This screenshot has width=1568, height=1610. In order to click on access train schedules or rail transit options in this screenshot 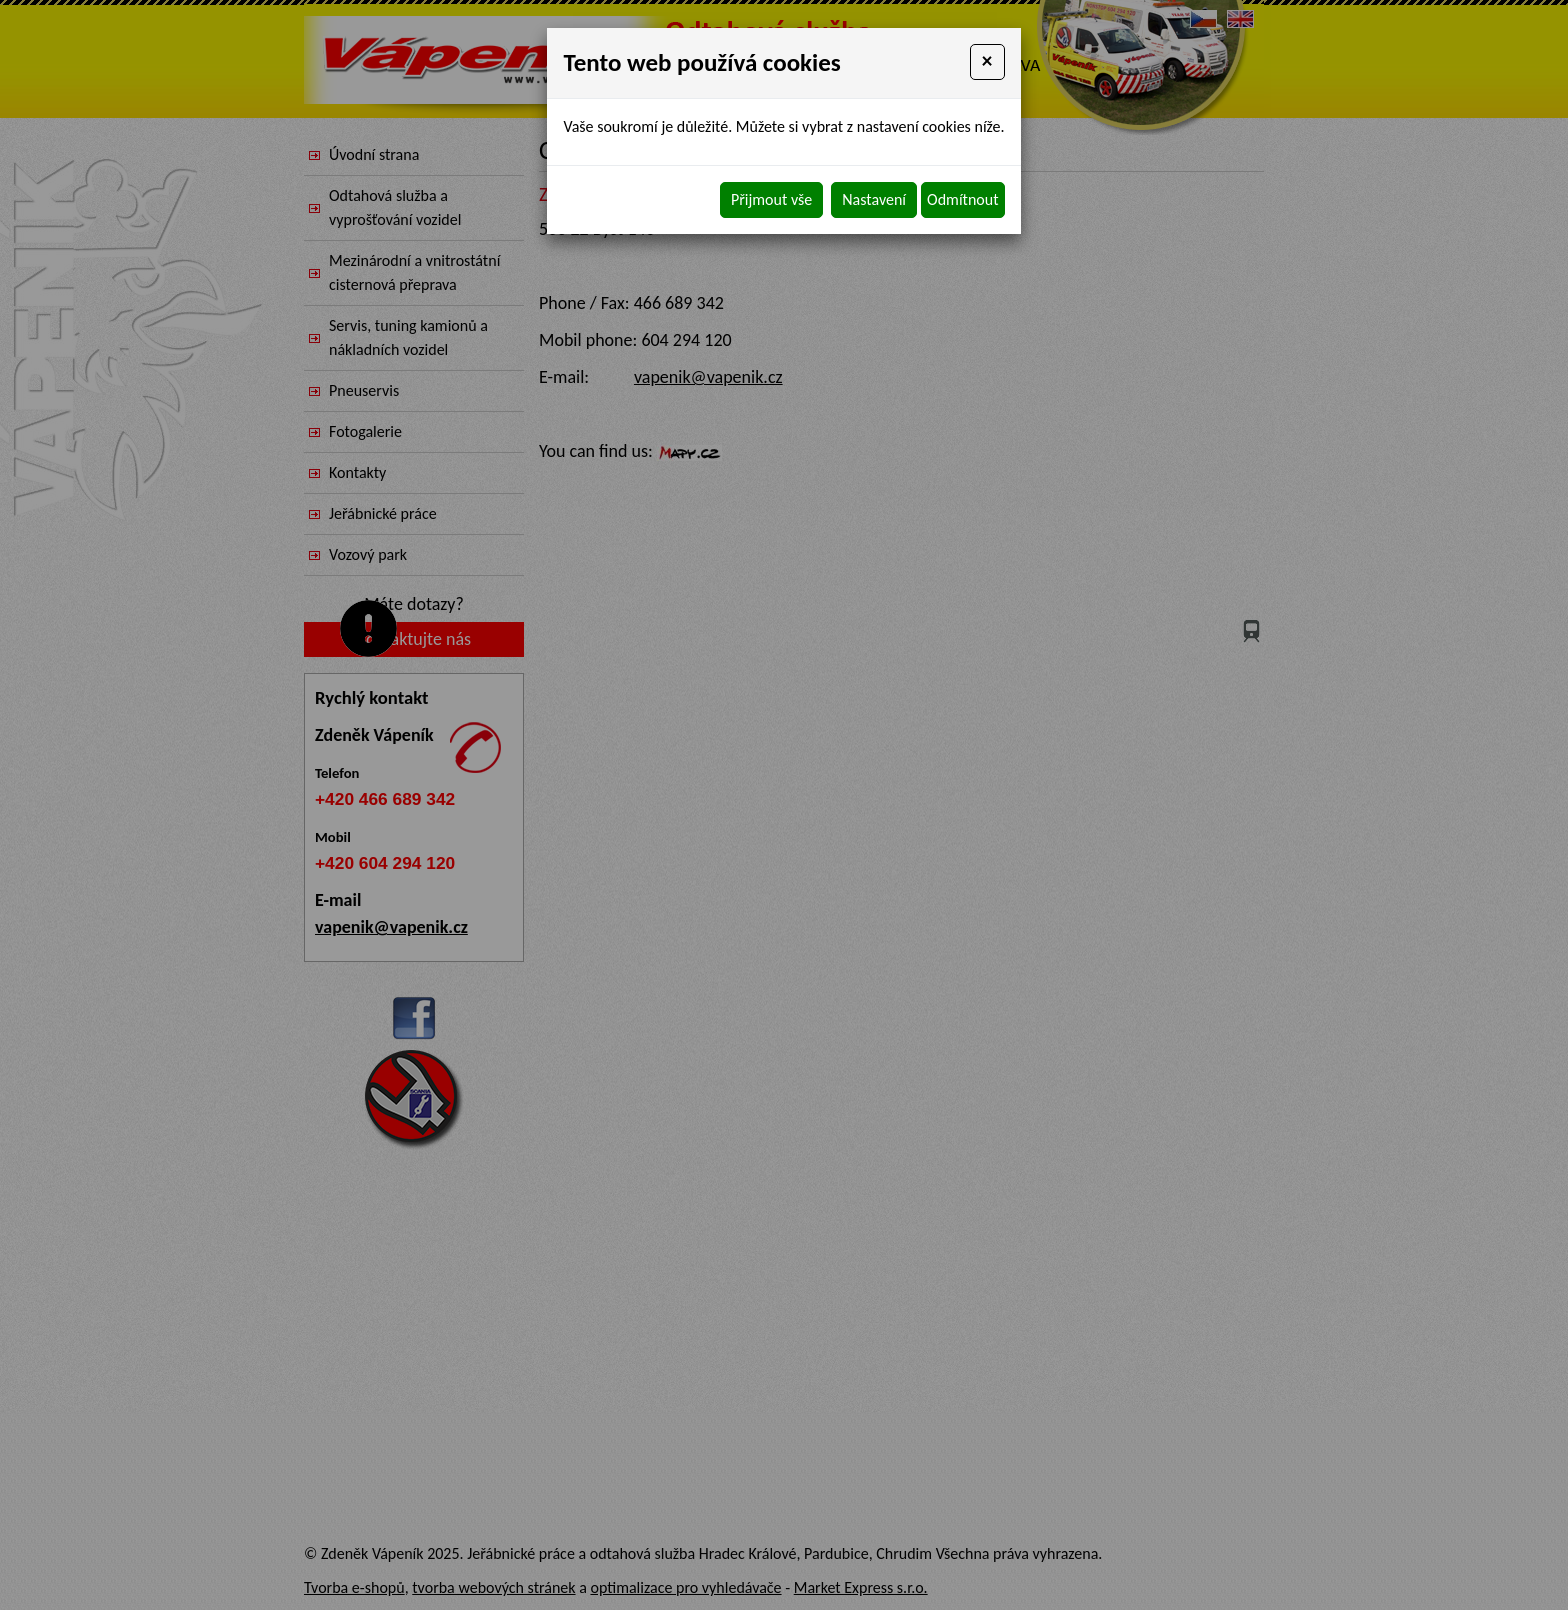, I will do `click(1251, 630)`.